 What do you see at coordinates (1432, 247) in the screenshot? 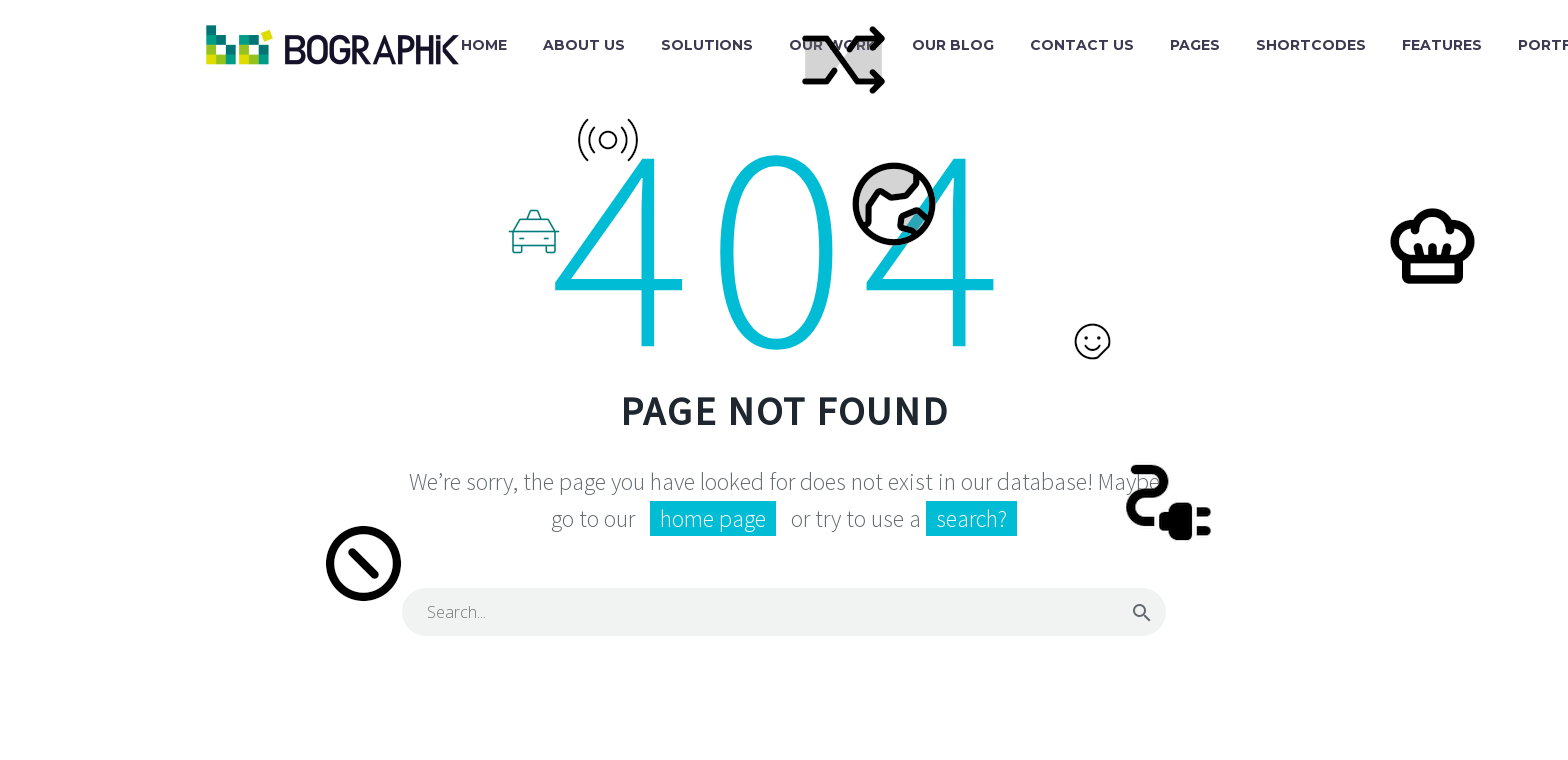
I see `access cooking or recipe features` at bounding box center [1432, 247].